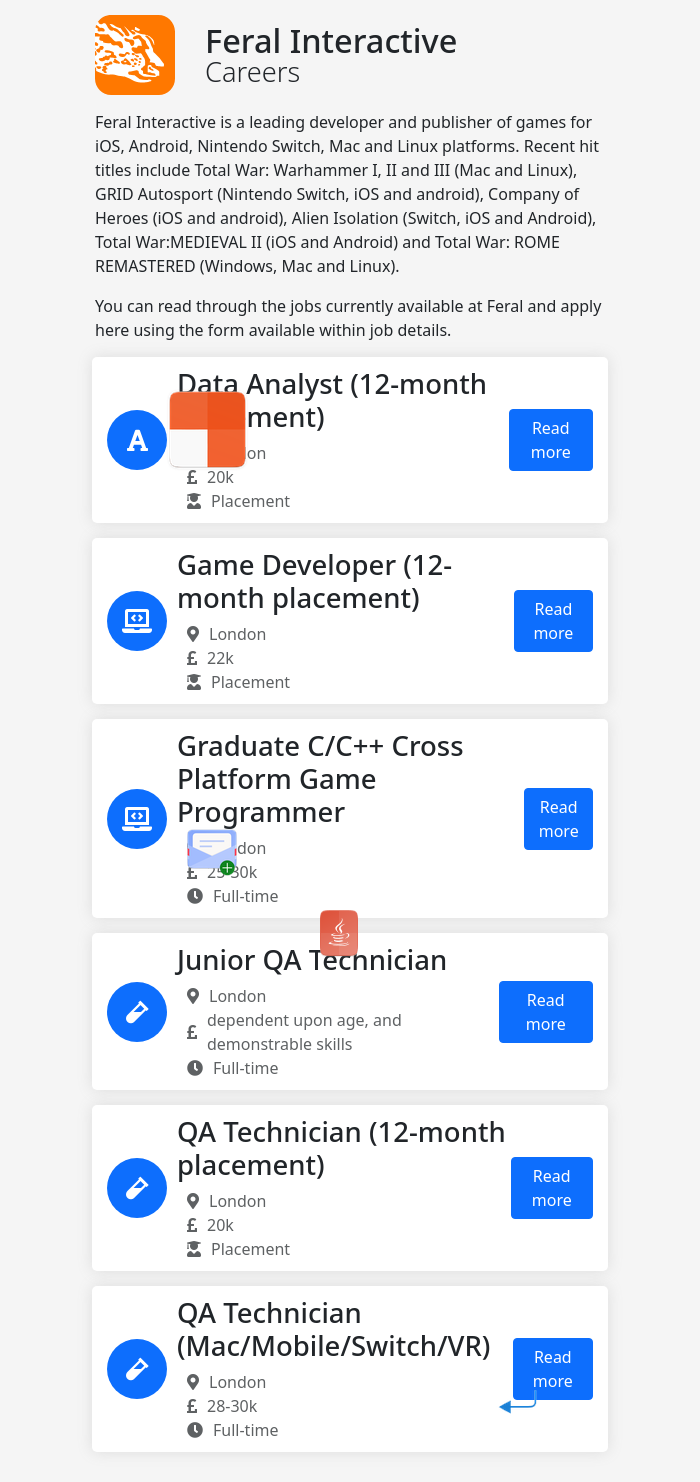 This screenshot has width=700, height=1482. Describe the element at coordinates (207, 429) in the screenshot. I see `switch to the bottom-left workspace` at that location.